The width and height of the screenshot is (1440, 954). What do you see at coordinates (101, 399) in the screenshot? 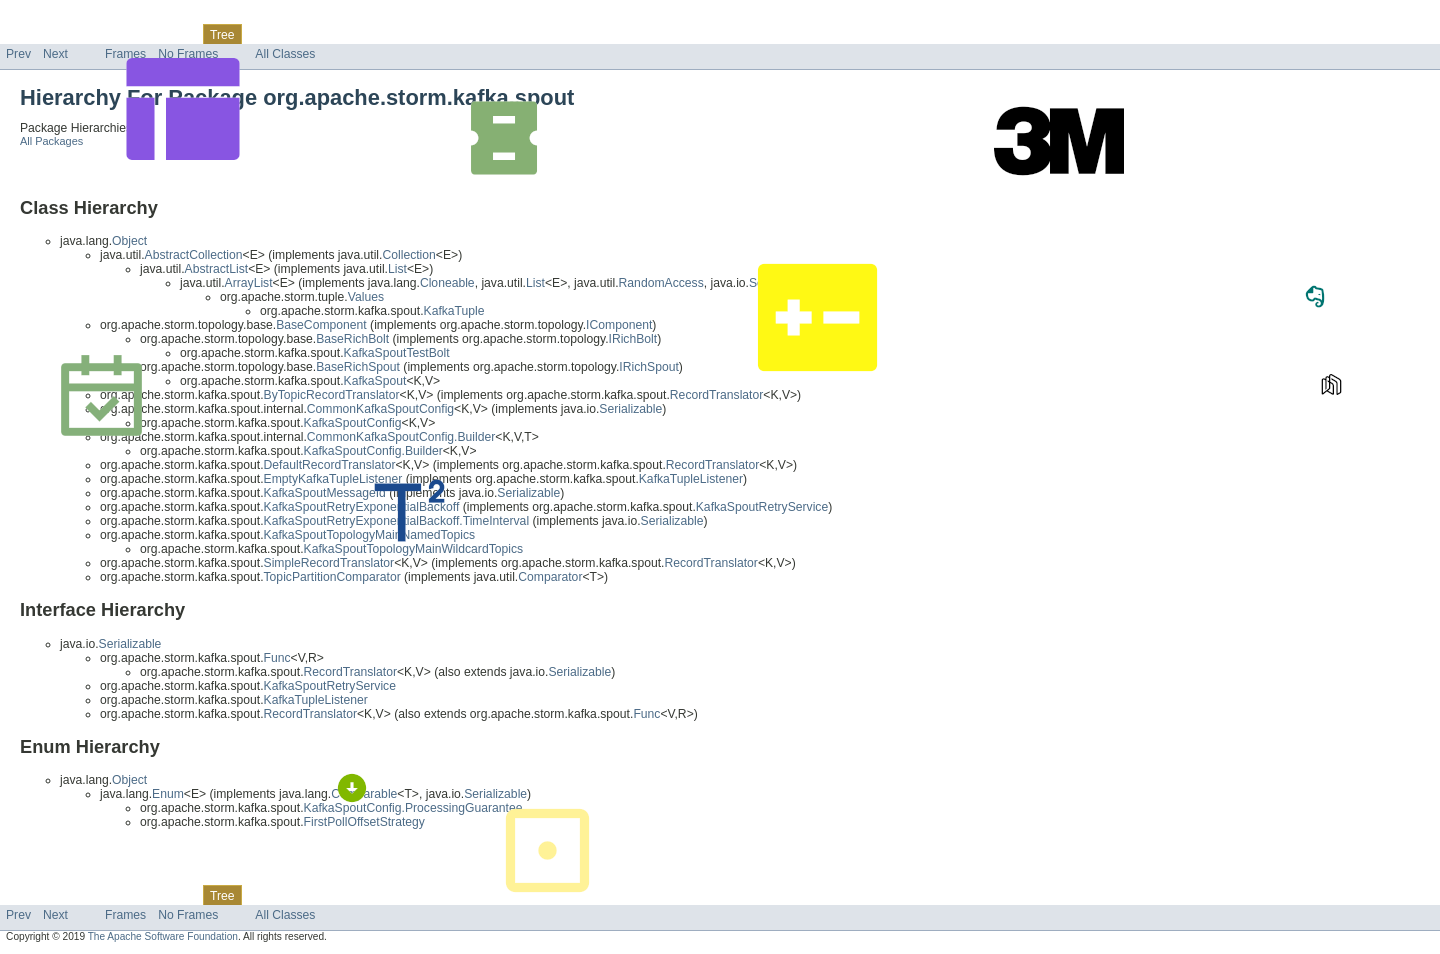
I see `confirm a scheduled event or appointment` at bounding box center [101, 399].